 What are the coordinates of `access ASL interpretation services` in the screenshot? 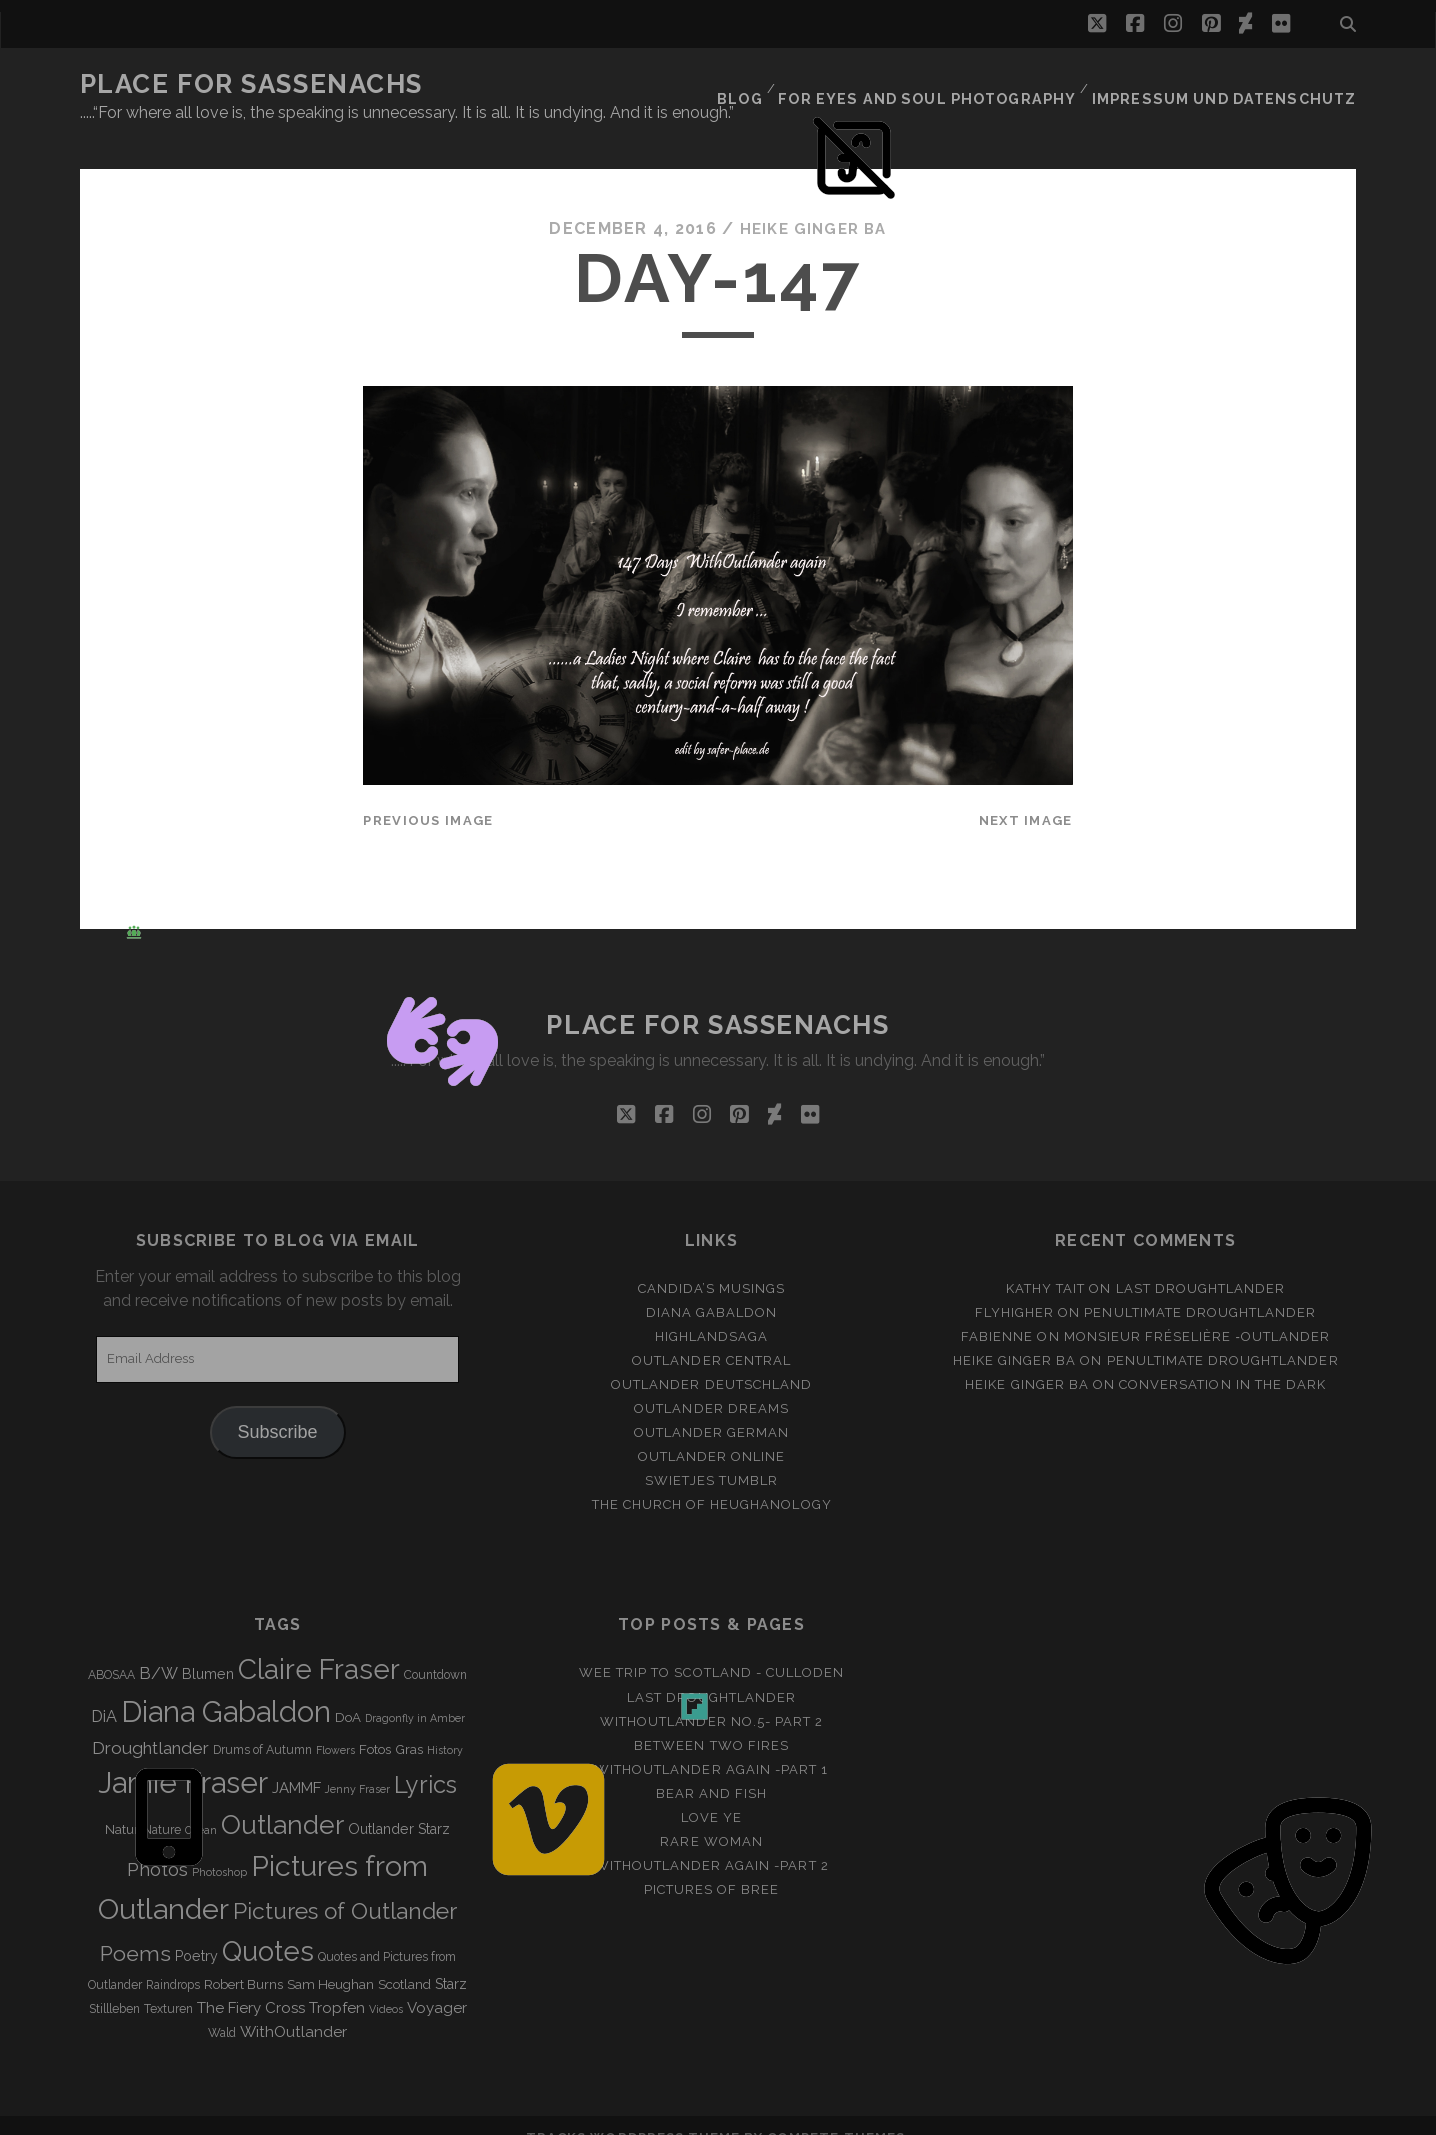 It's located at (442, 1041).